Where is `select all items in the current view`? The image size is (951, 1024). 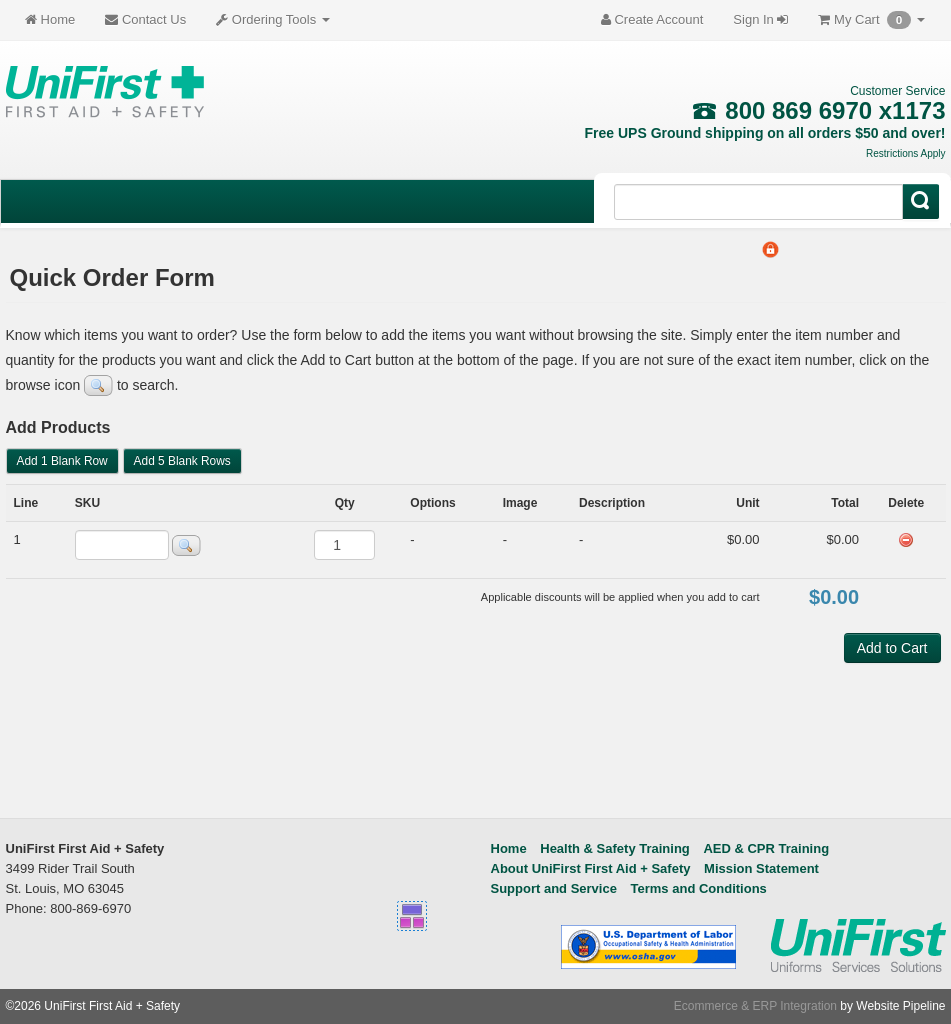 select all items in the current view is located at coordinates (412, 916).